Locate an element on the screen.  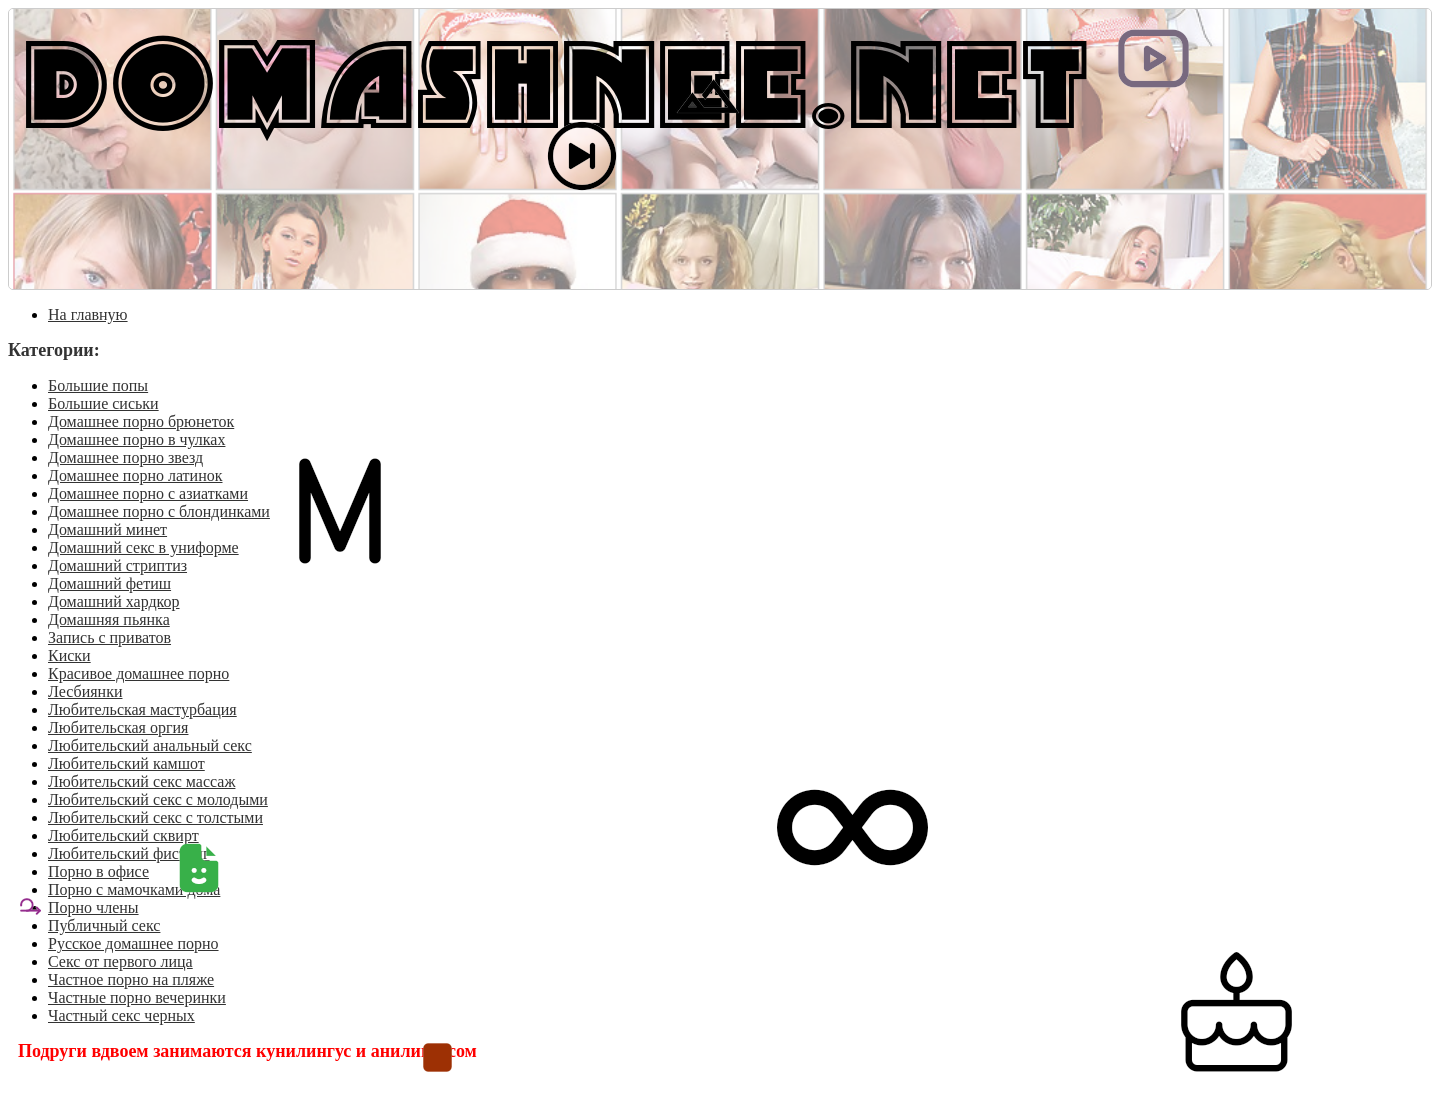
stop media playback is located at coordinates (437, 1057).